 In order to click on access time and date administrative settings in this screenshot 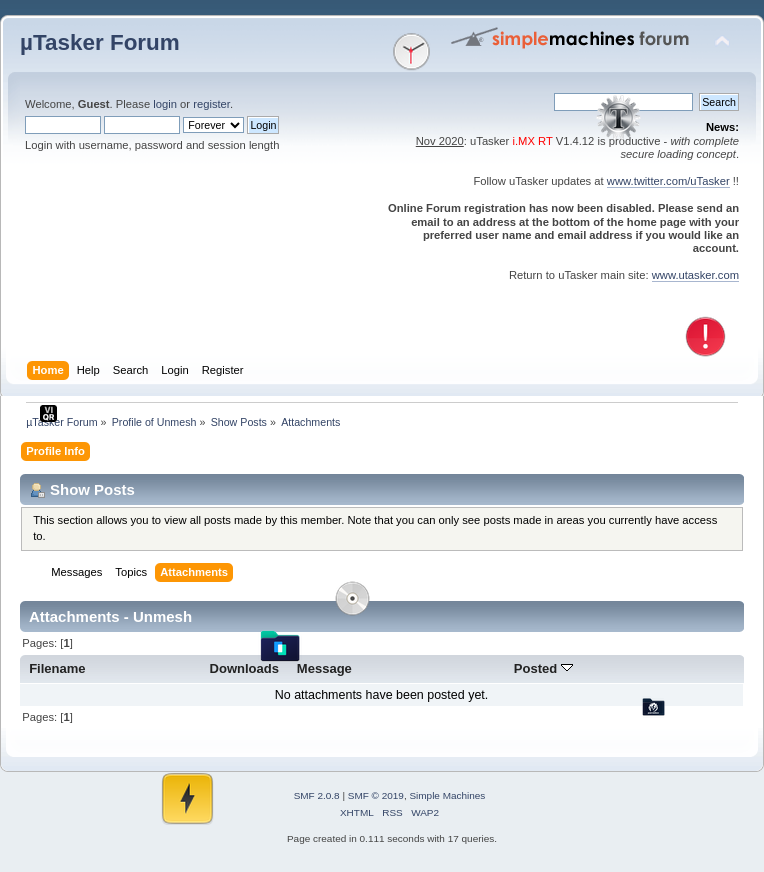, I will do `click(411, 51)`.